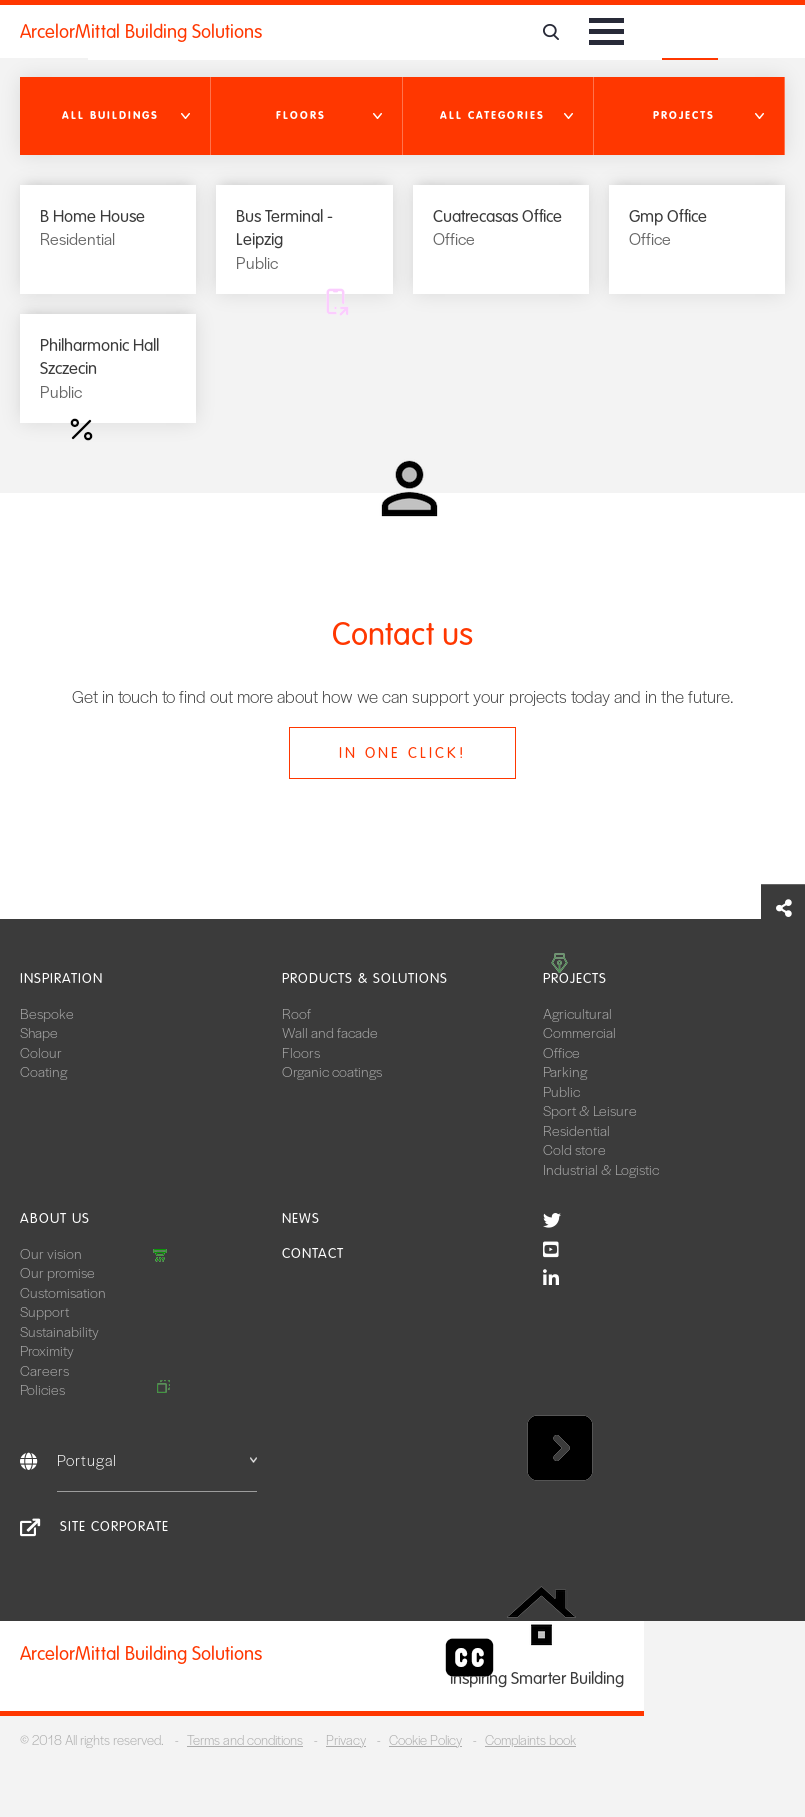  I want to click on smoke detector alert or status indicator, so click(160, 1255).